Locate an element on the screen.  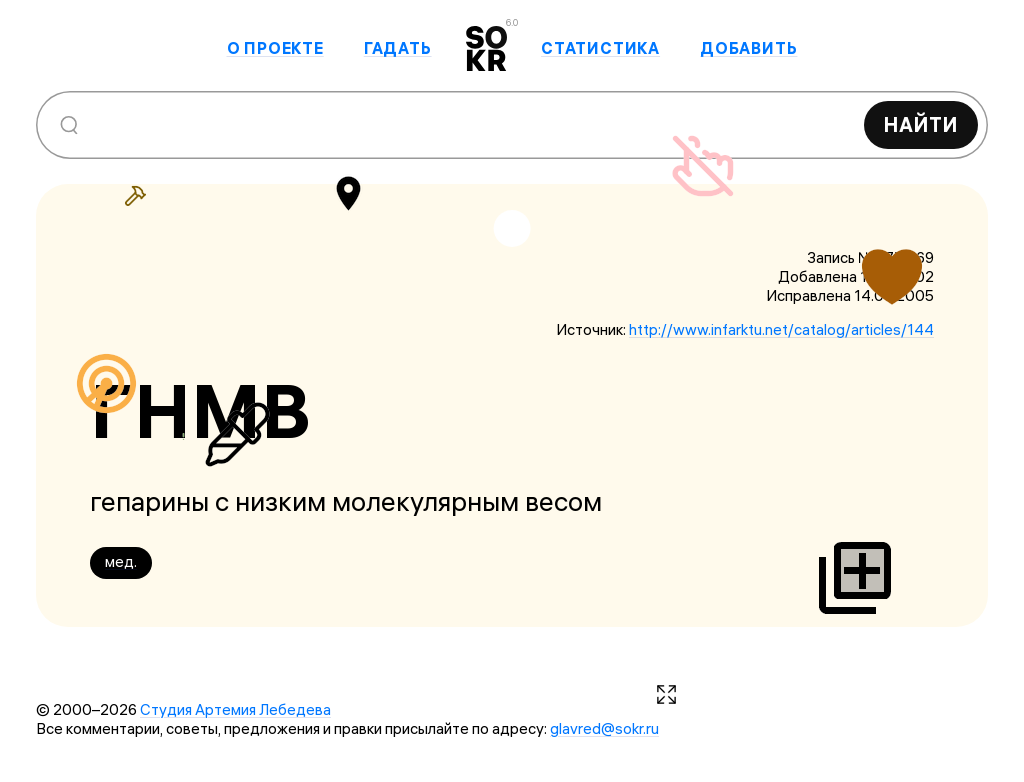
indicates a warning or alert requiring attention is located at coordinates (183, 436).